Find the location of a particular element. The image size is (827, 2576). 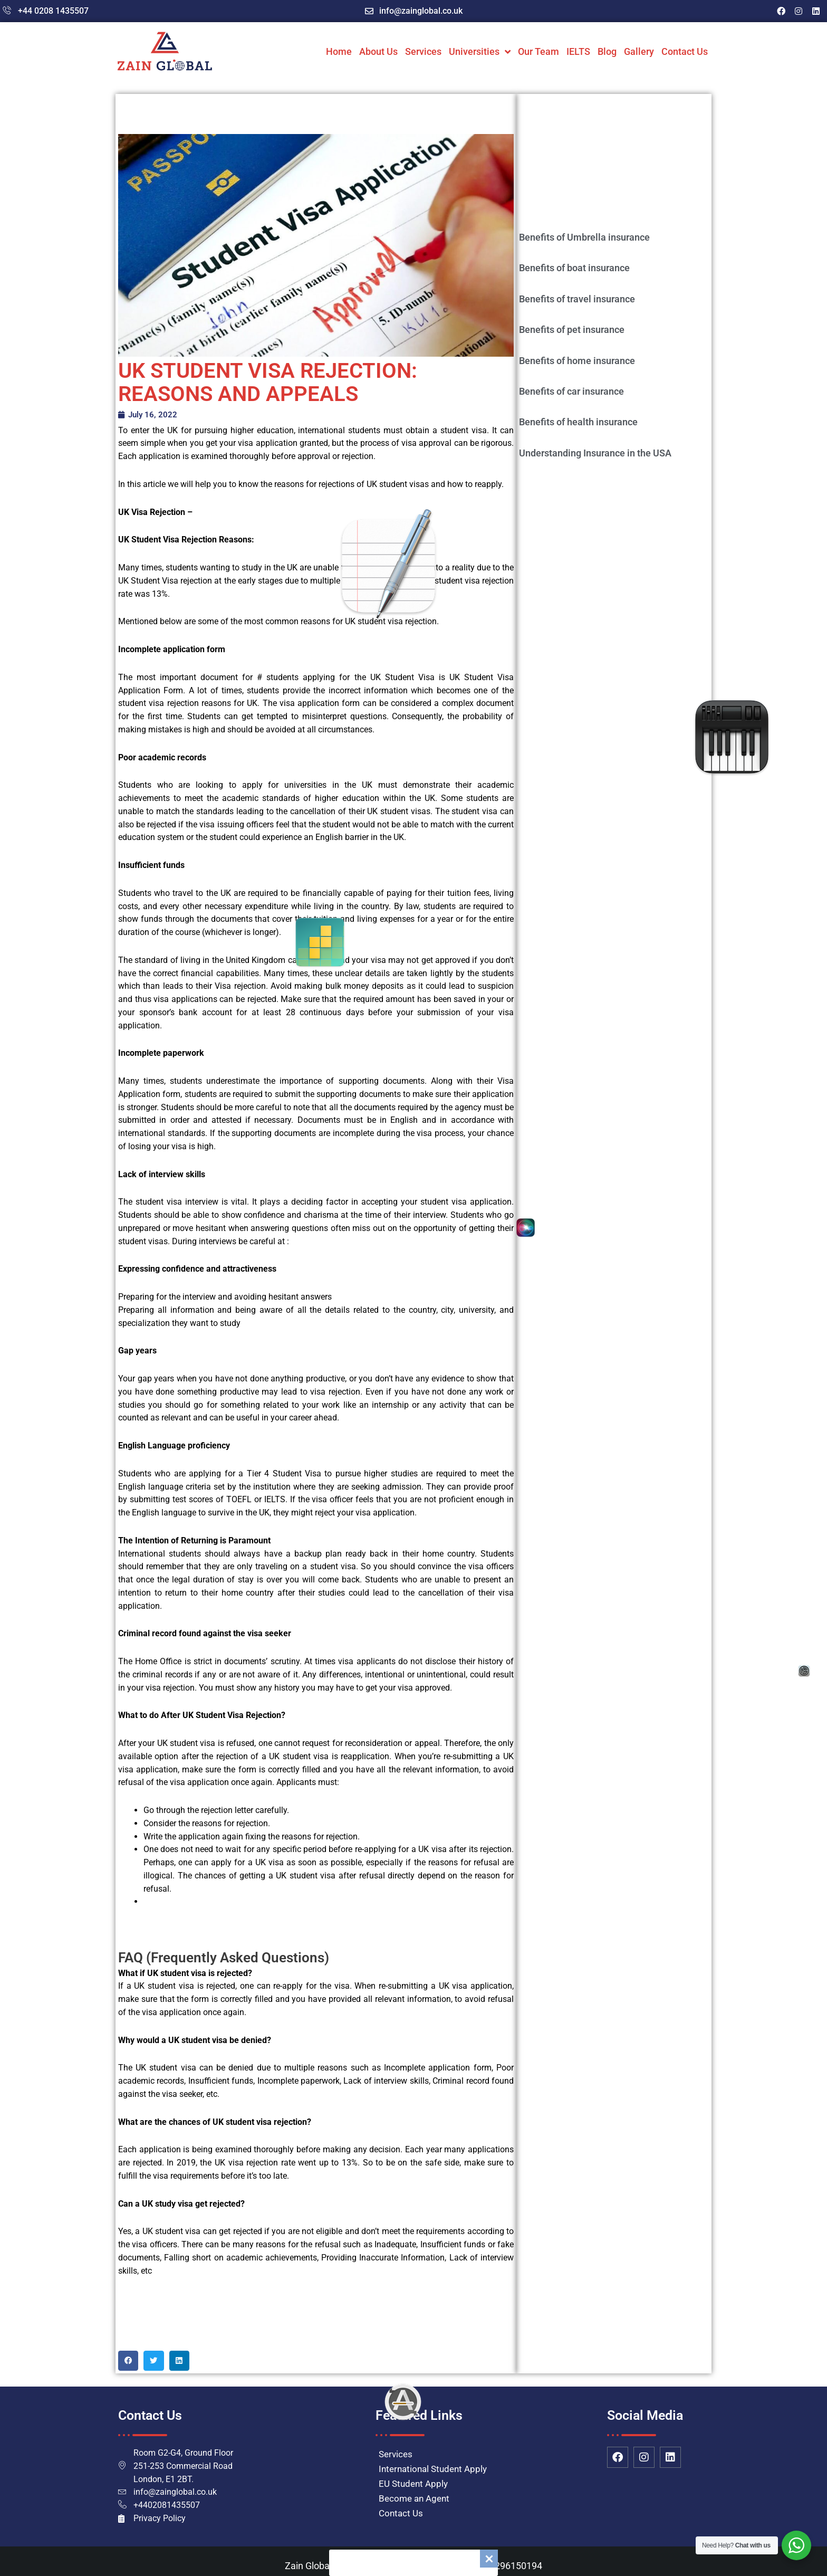

open the software updater application is located at coordinates (403, 2402).